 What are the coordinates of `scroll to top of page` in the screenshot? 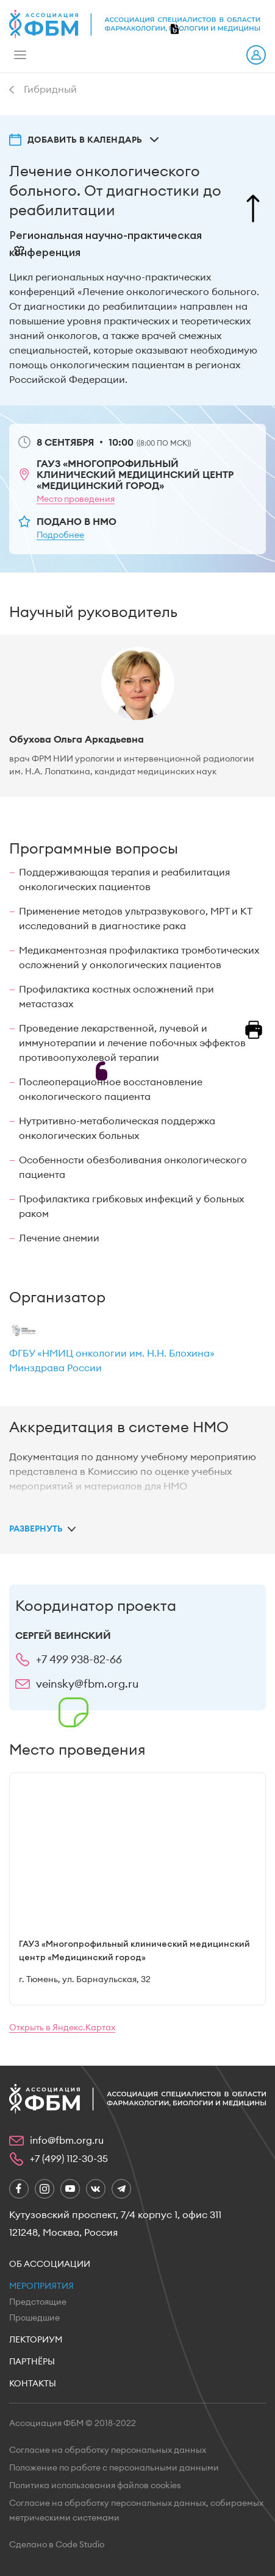 It's located at (253, 209).